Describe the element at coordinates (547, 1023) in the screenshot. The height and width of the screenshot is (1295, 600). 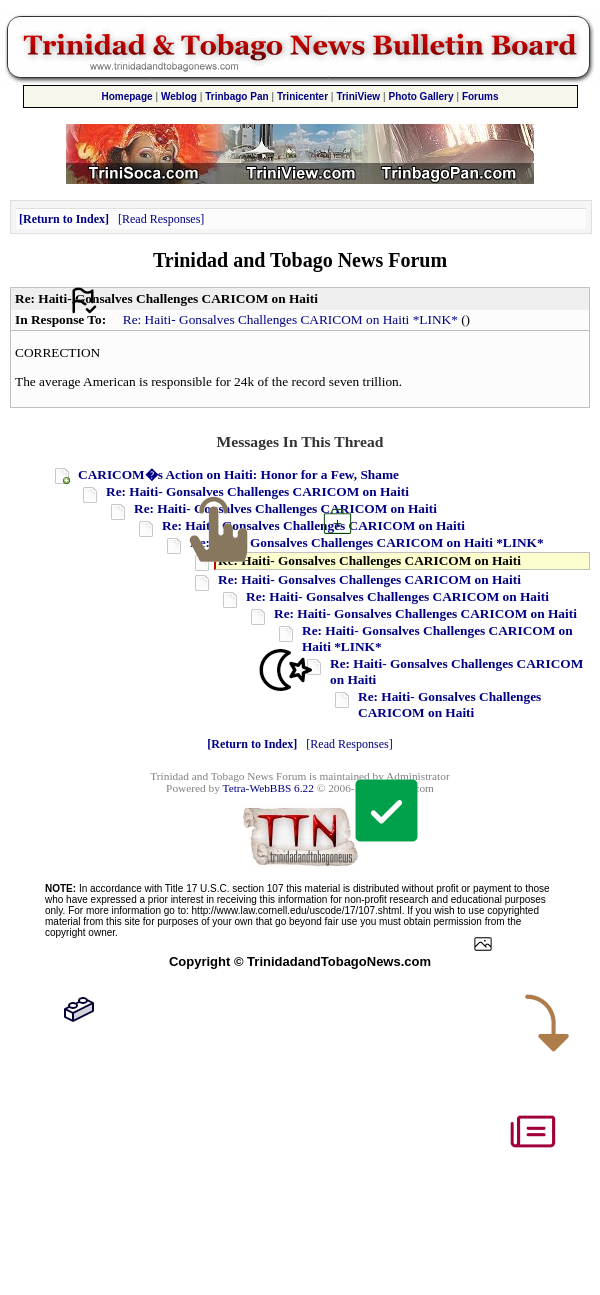
I see `navigate to the next item below` at that location.